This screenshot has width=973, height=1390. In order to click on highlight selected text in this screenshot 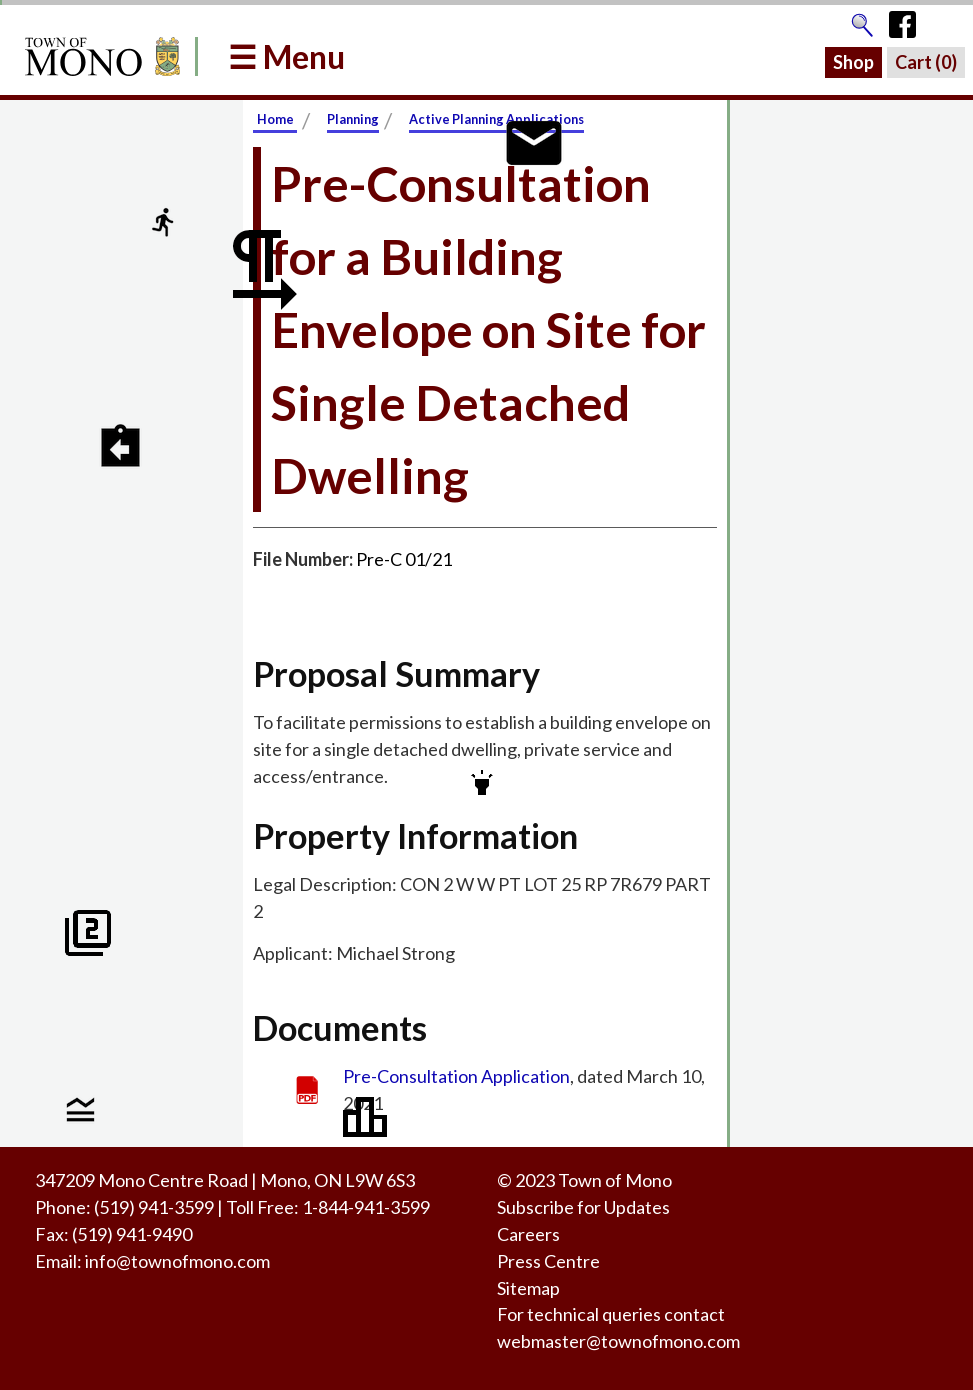, I will do `click(482, 783)`.